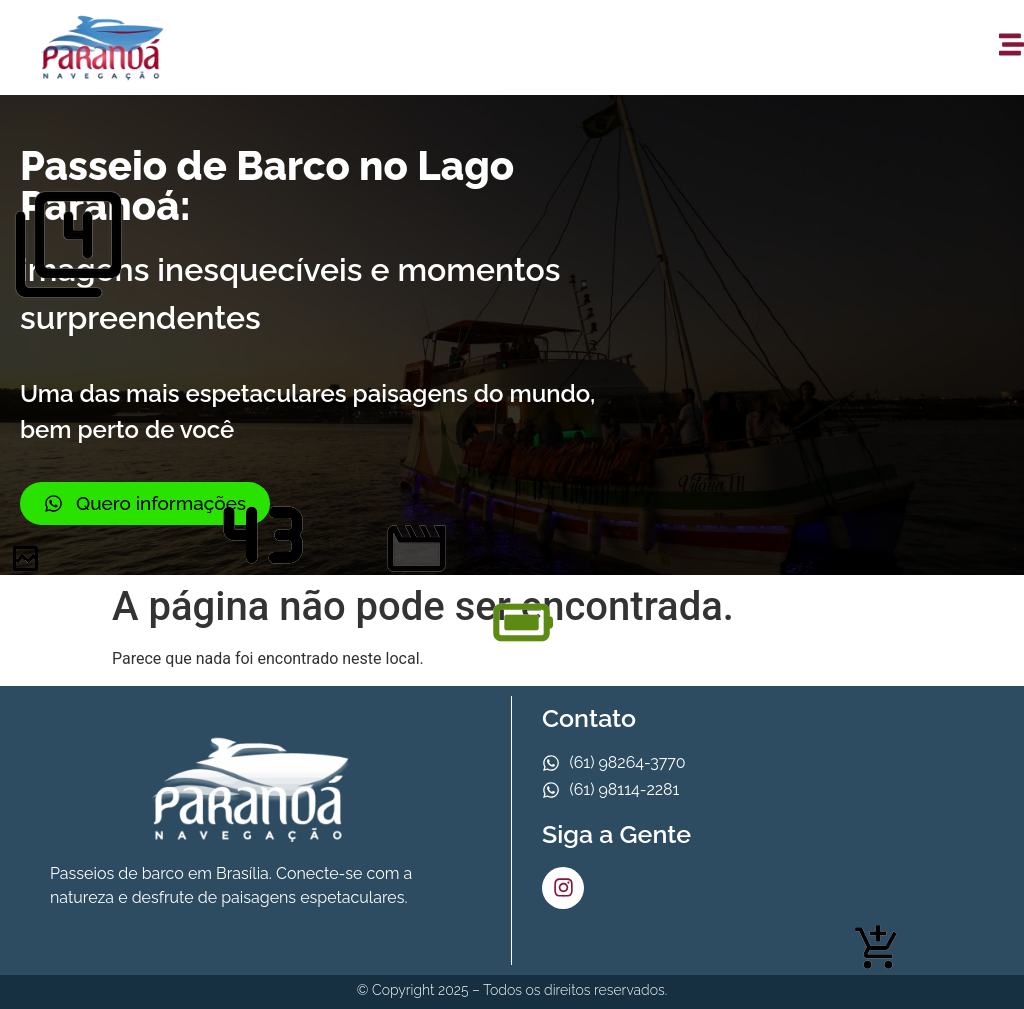 The height and width of the screenshot is (1009, 1024). Describe the element at coordinates (878, 948) in the screenshot. I see `add item to shopping cart` at that location.